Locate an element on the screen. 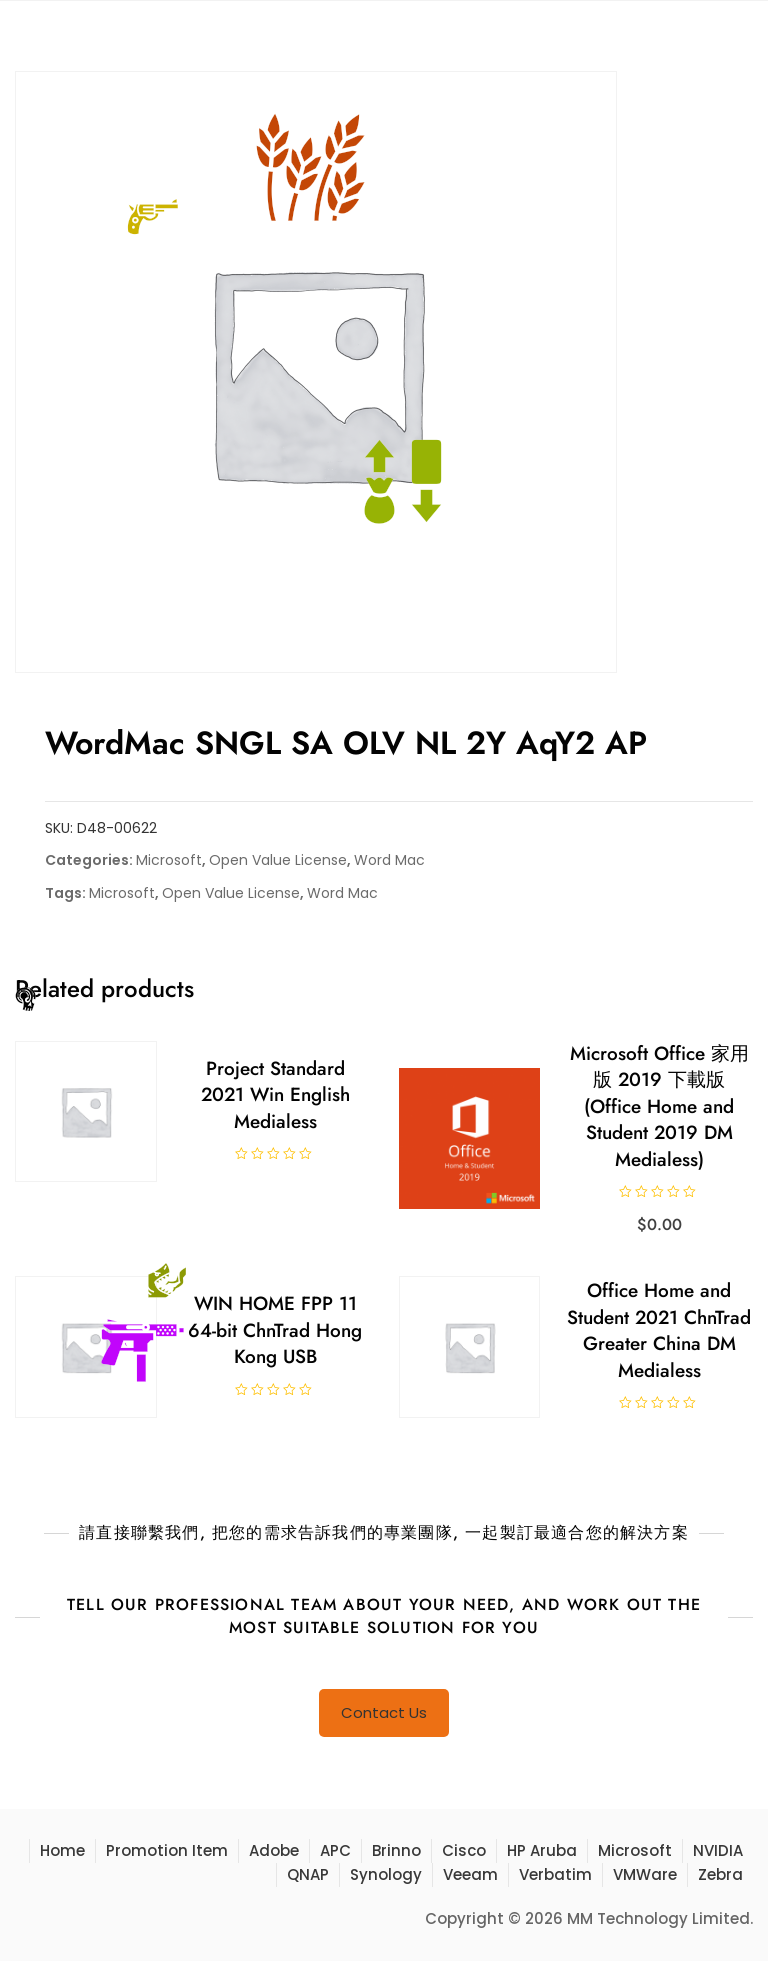 The height and width of the screenshot is (1961, 768). indicates grain or wheat resource in a farming game is located at coordinates (310, 167).